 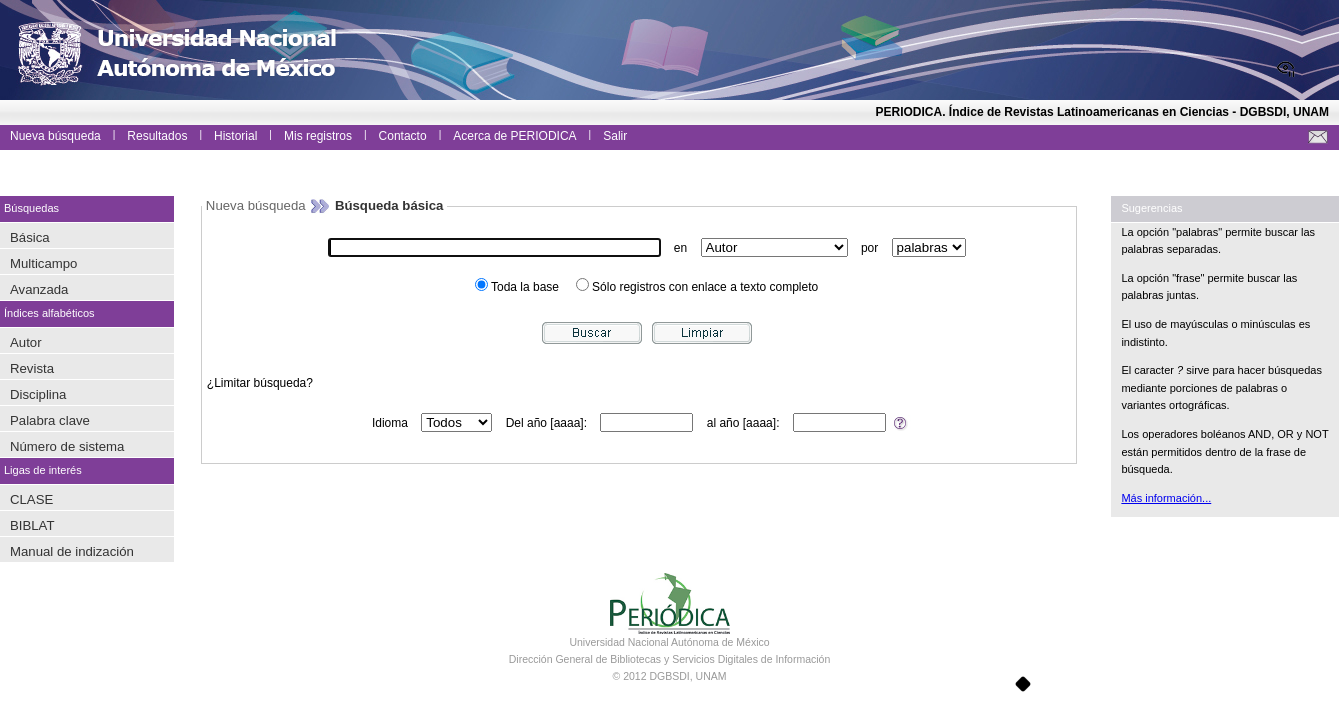 I want to click on indicates a diamond or rotated square marker, so click(x=1023, y=684).